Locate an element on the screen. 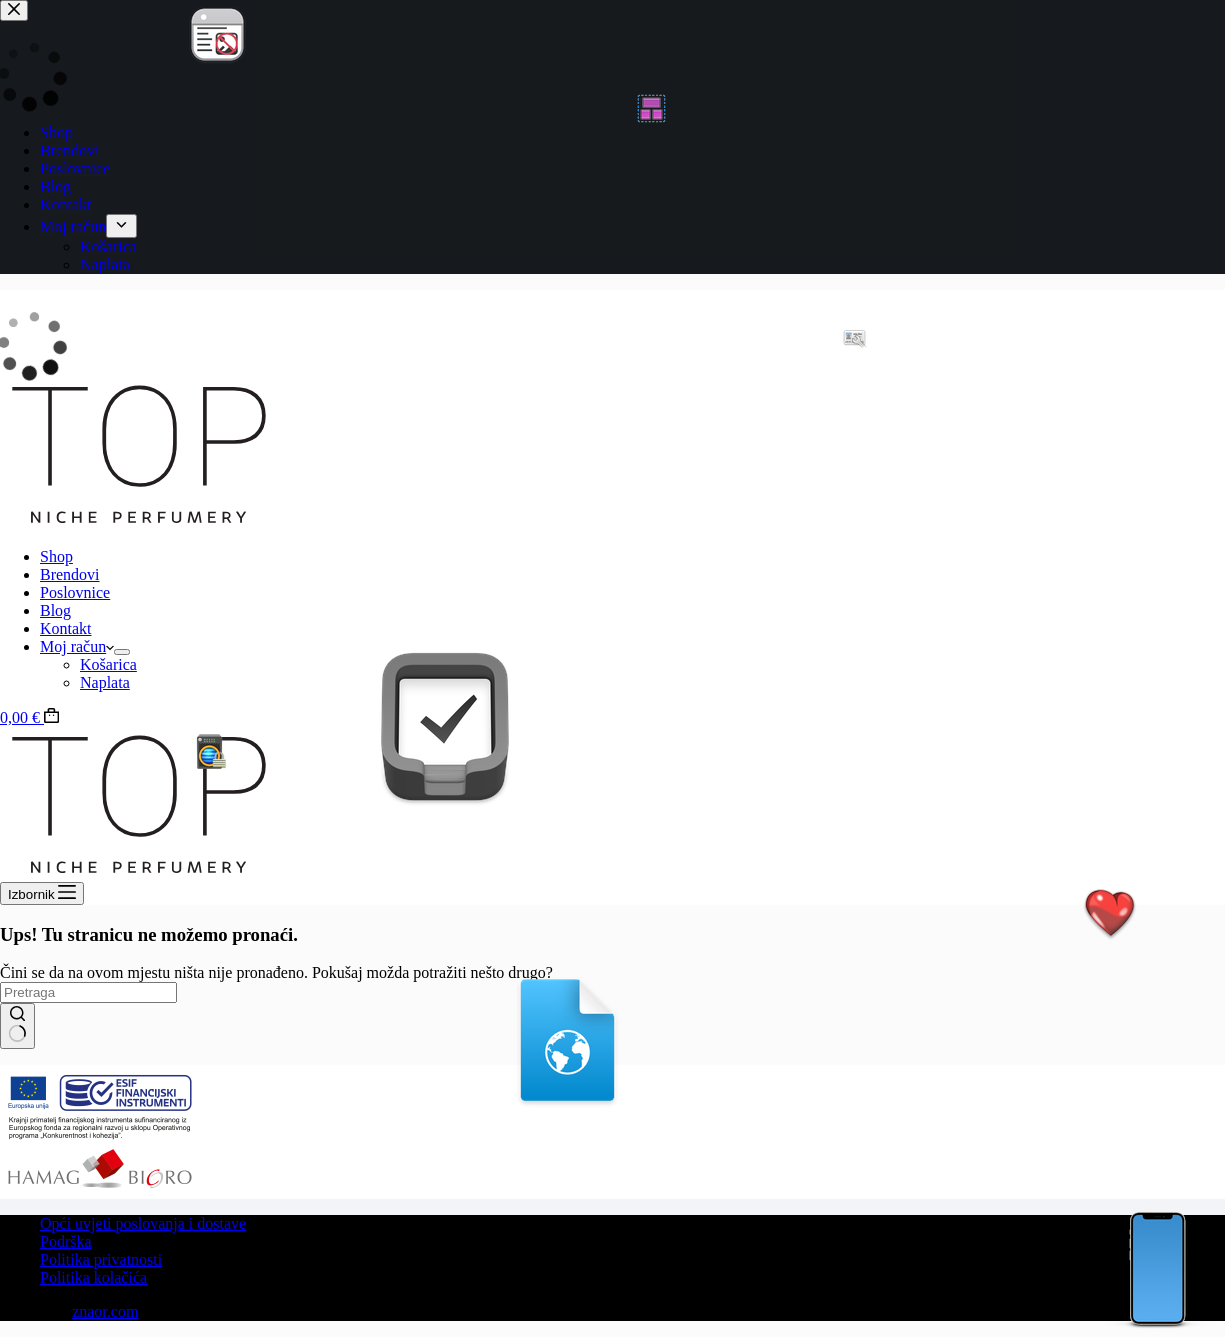 This screenshot has height=1337, width=1225. a marble globe or geographic data file is located at coordinates (567, 1042).